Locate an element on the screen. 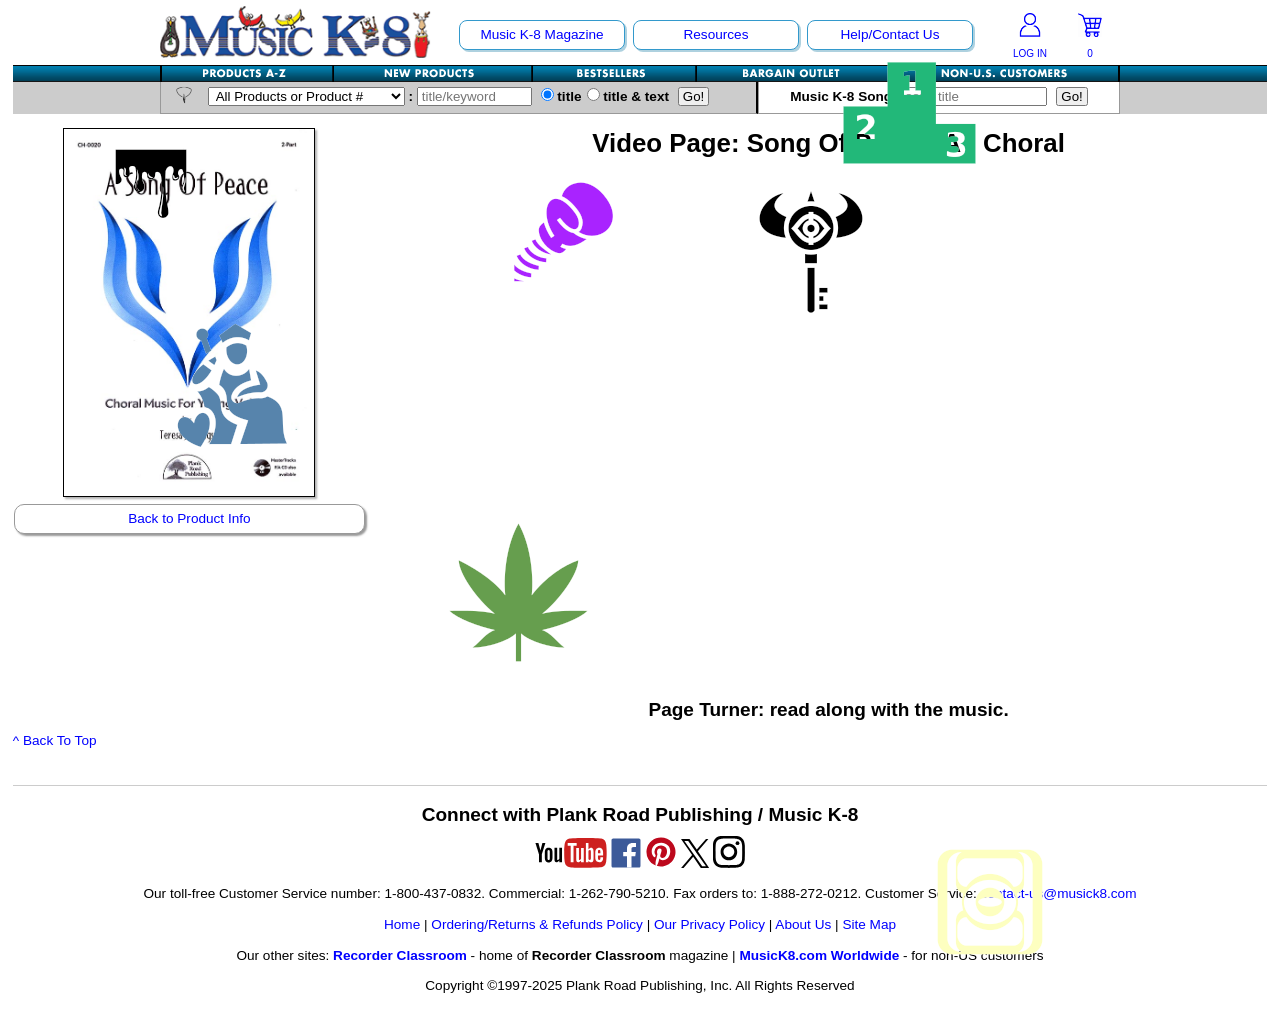 The width and height of the screenshot is (1280, 1014). the empress tarot card is located at coordinates (234, 383).